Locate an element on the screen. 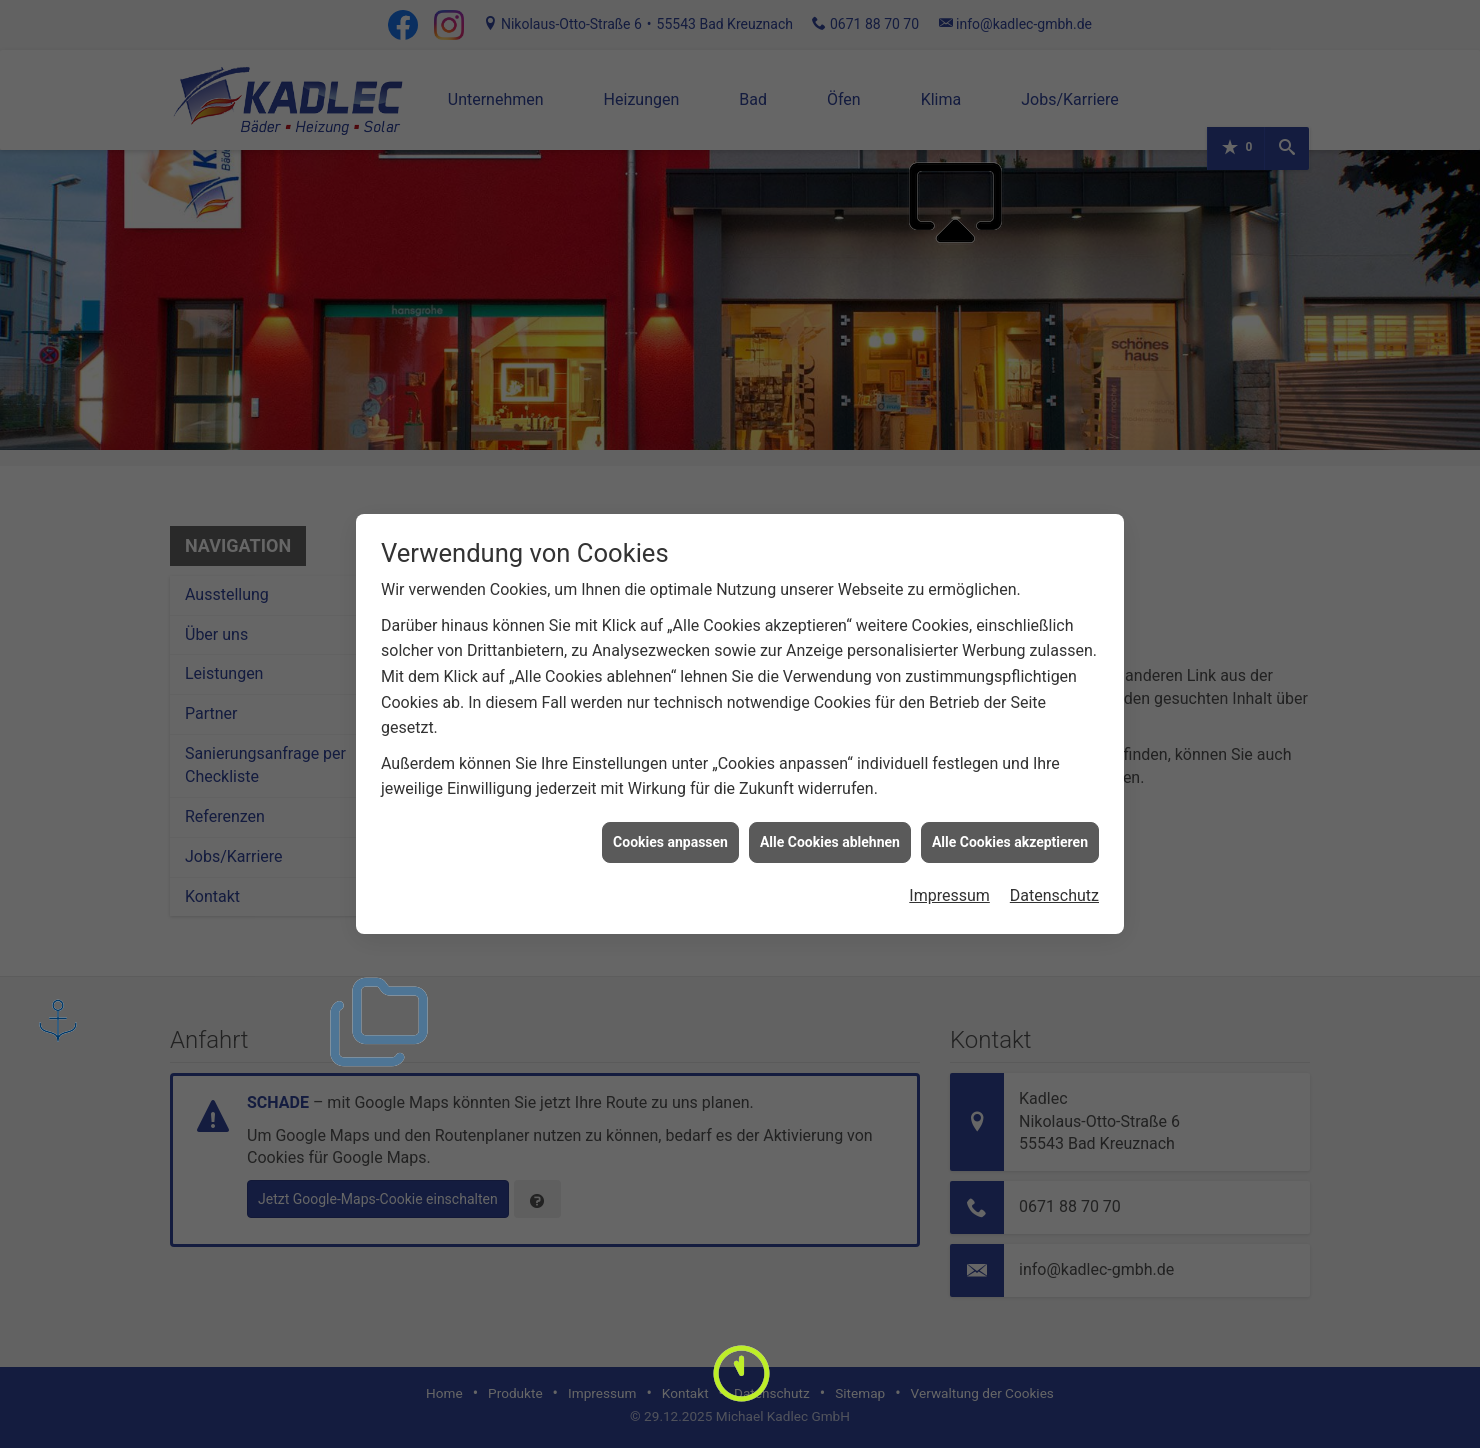 This screenshot has height=1448, width=1480. view all folders is located at coordinates (379, 1022).